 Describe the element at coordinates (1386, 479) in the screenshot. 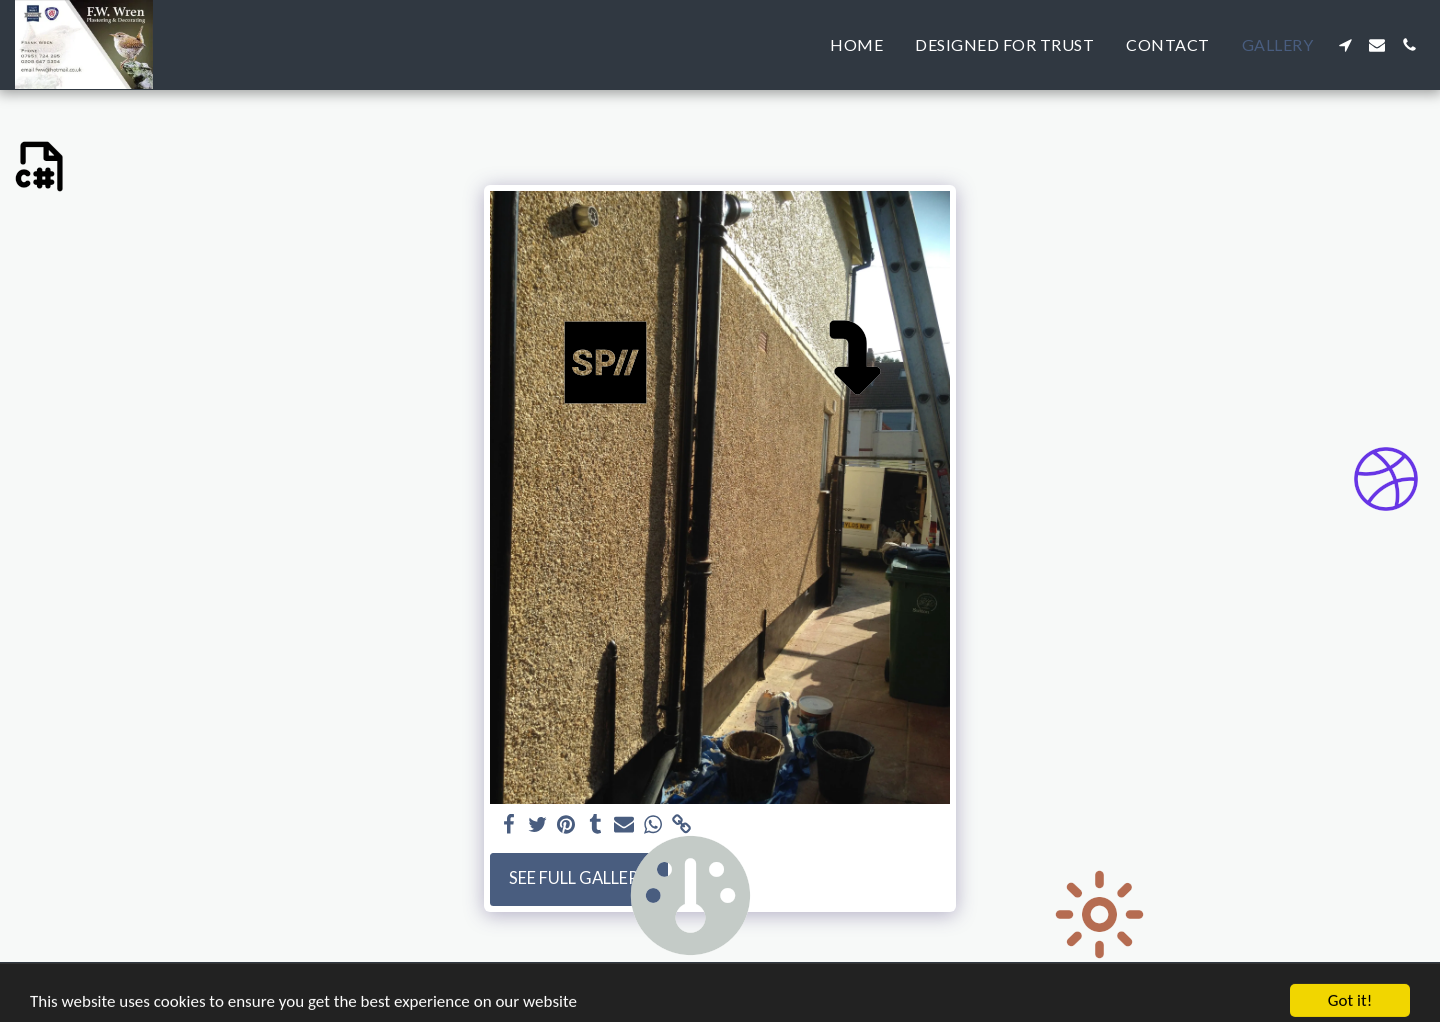

I see `view dribbble profile or portfolio` at that location.